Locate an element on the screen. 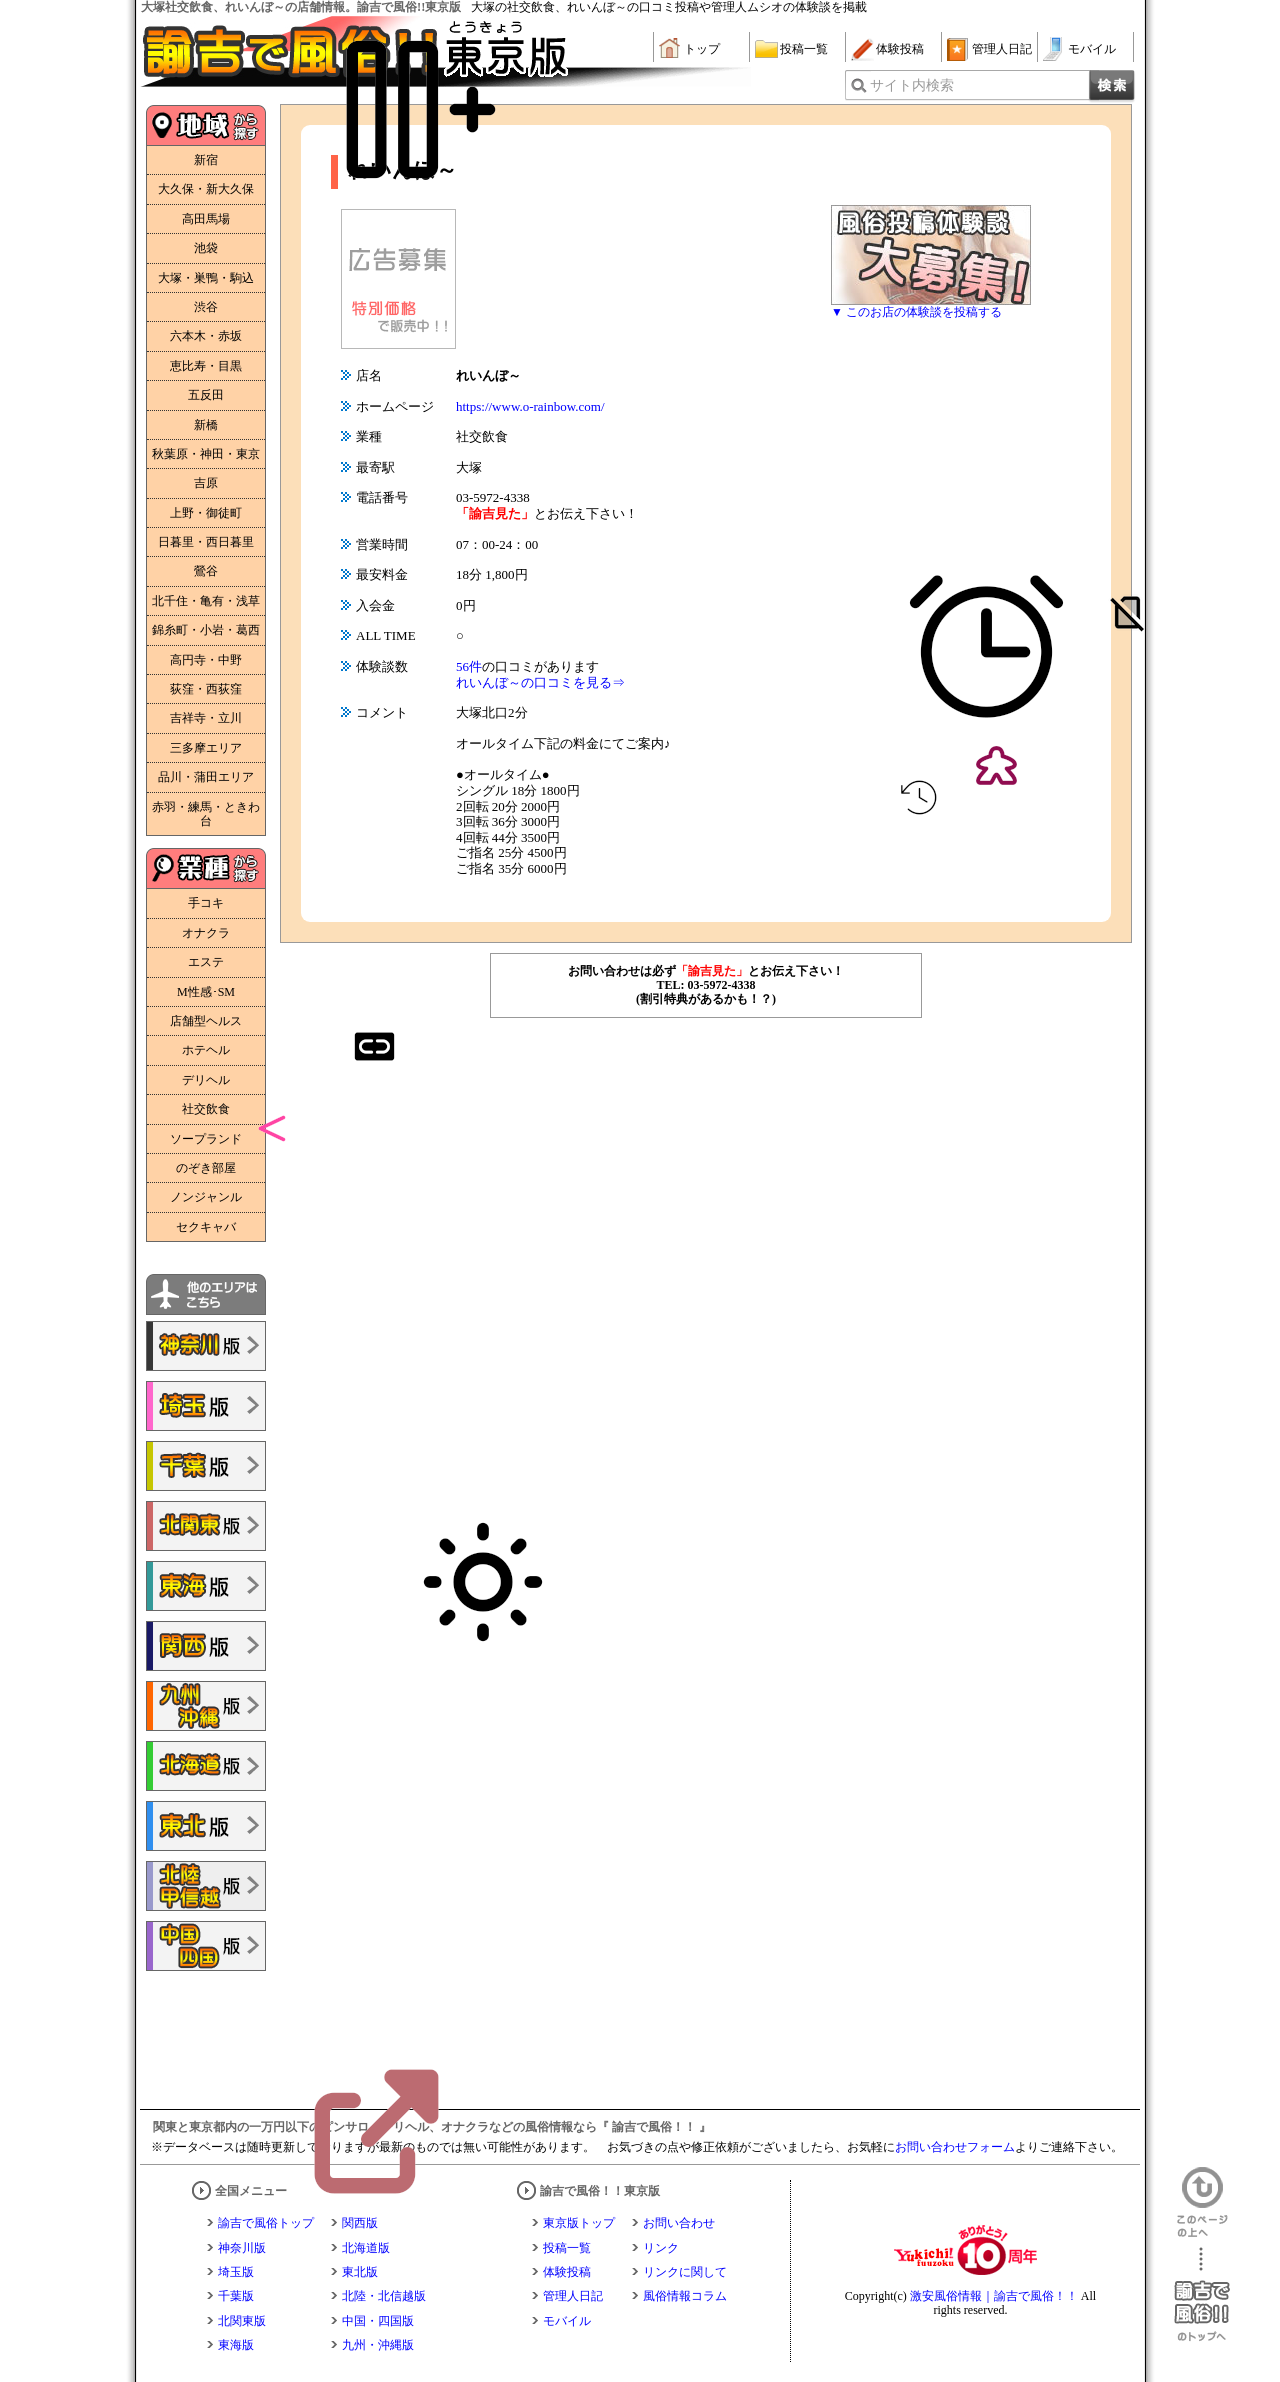 The image size is (1280, 2382). set or manage alarms is located at coordinates (986, 646).